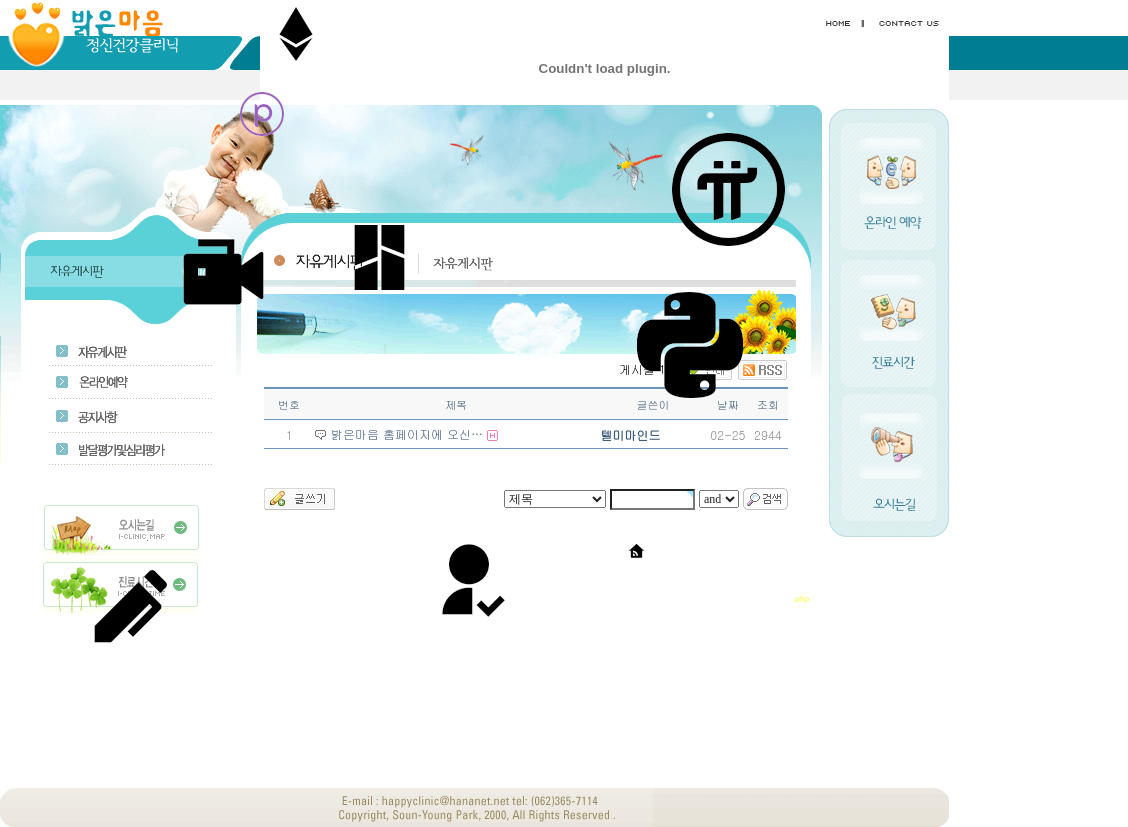 This screenshot has width=1128, height=827. I want to click on connect to home wifi network, so click(636, 551).